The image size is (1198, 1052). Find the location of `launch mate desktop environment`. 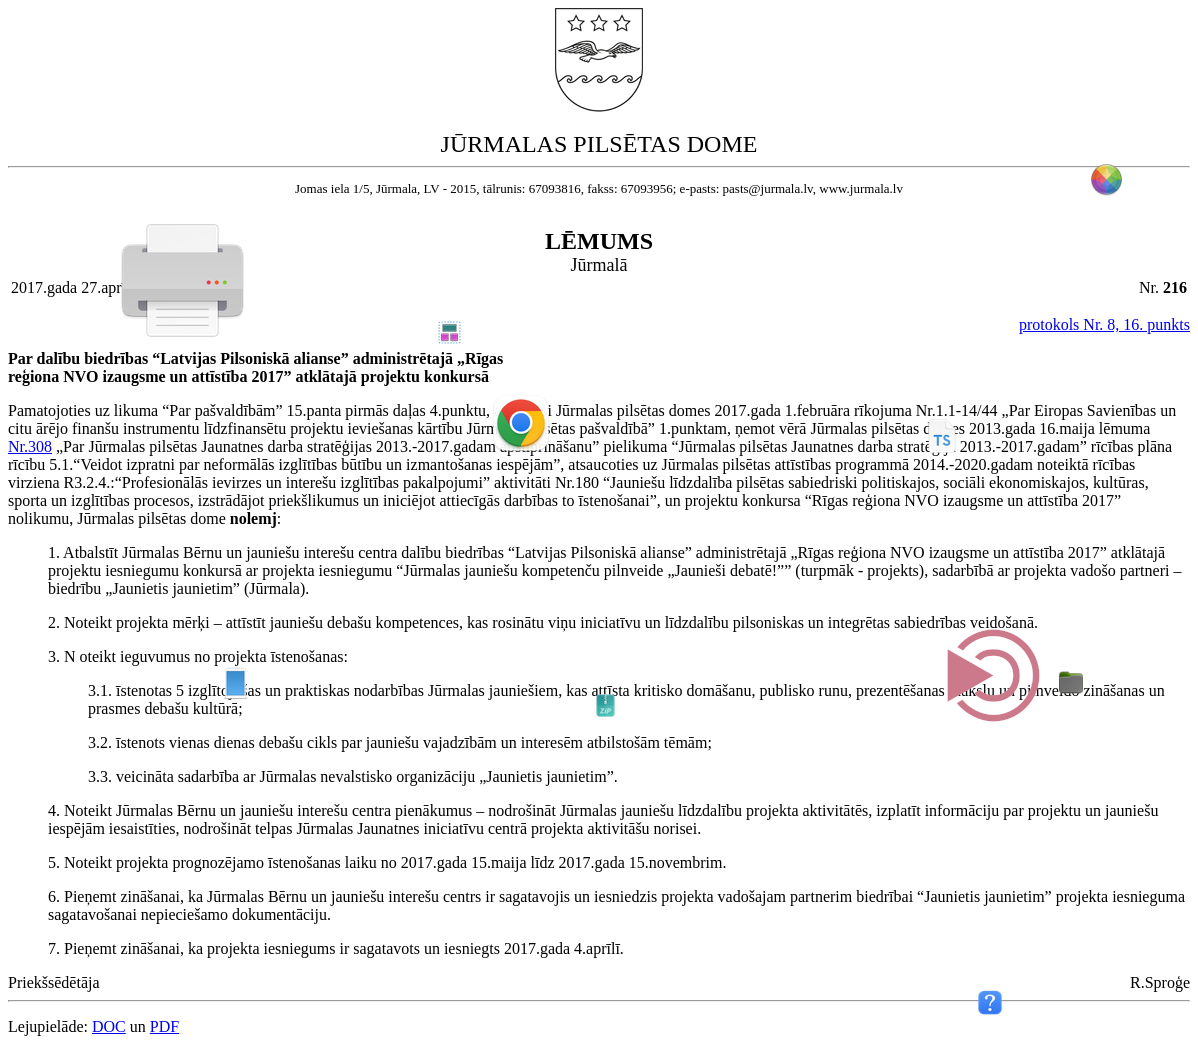

launch mate desktop environment is located at coordinates (993, 675).